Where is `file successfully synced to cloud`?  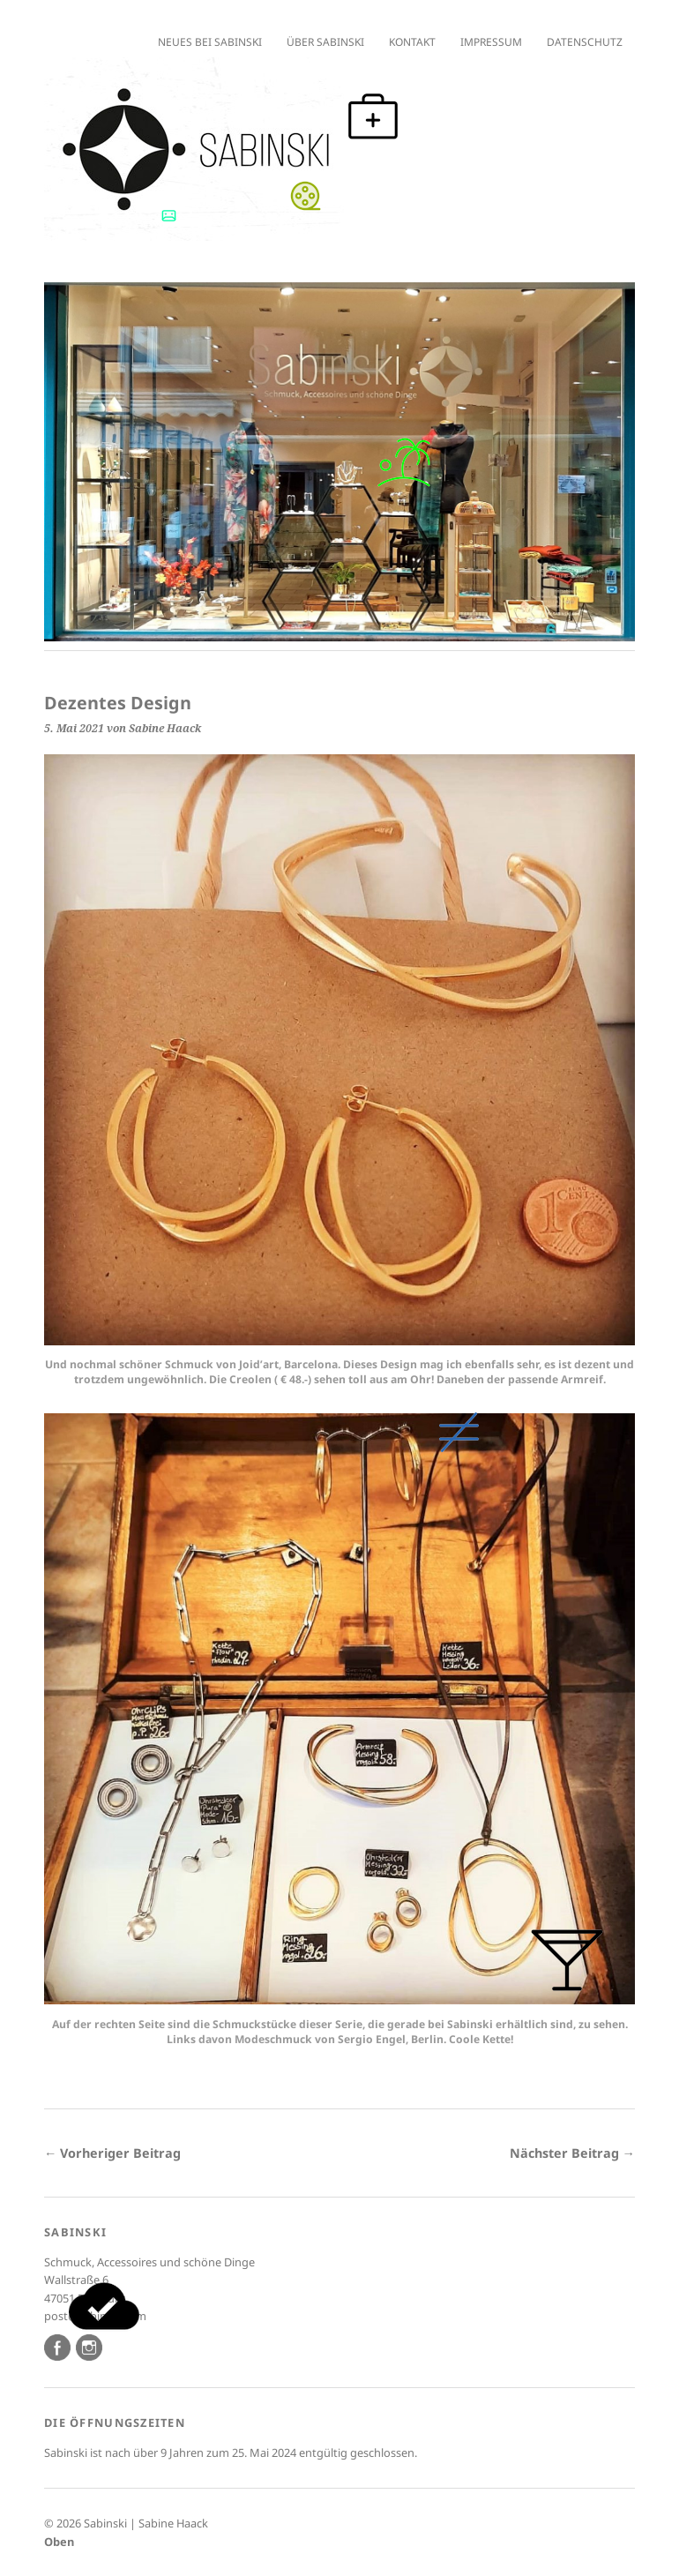 file successfully synced to cloud is located at coordinates (104, 2306).